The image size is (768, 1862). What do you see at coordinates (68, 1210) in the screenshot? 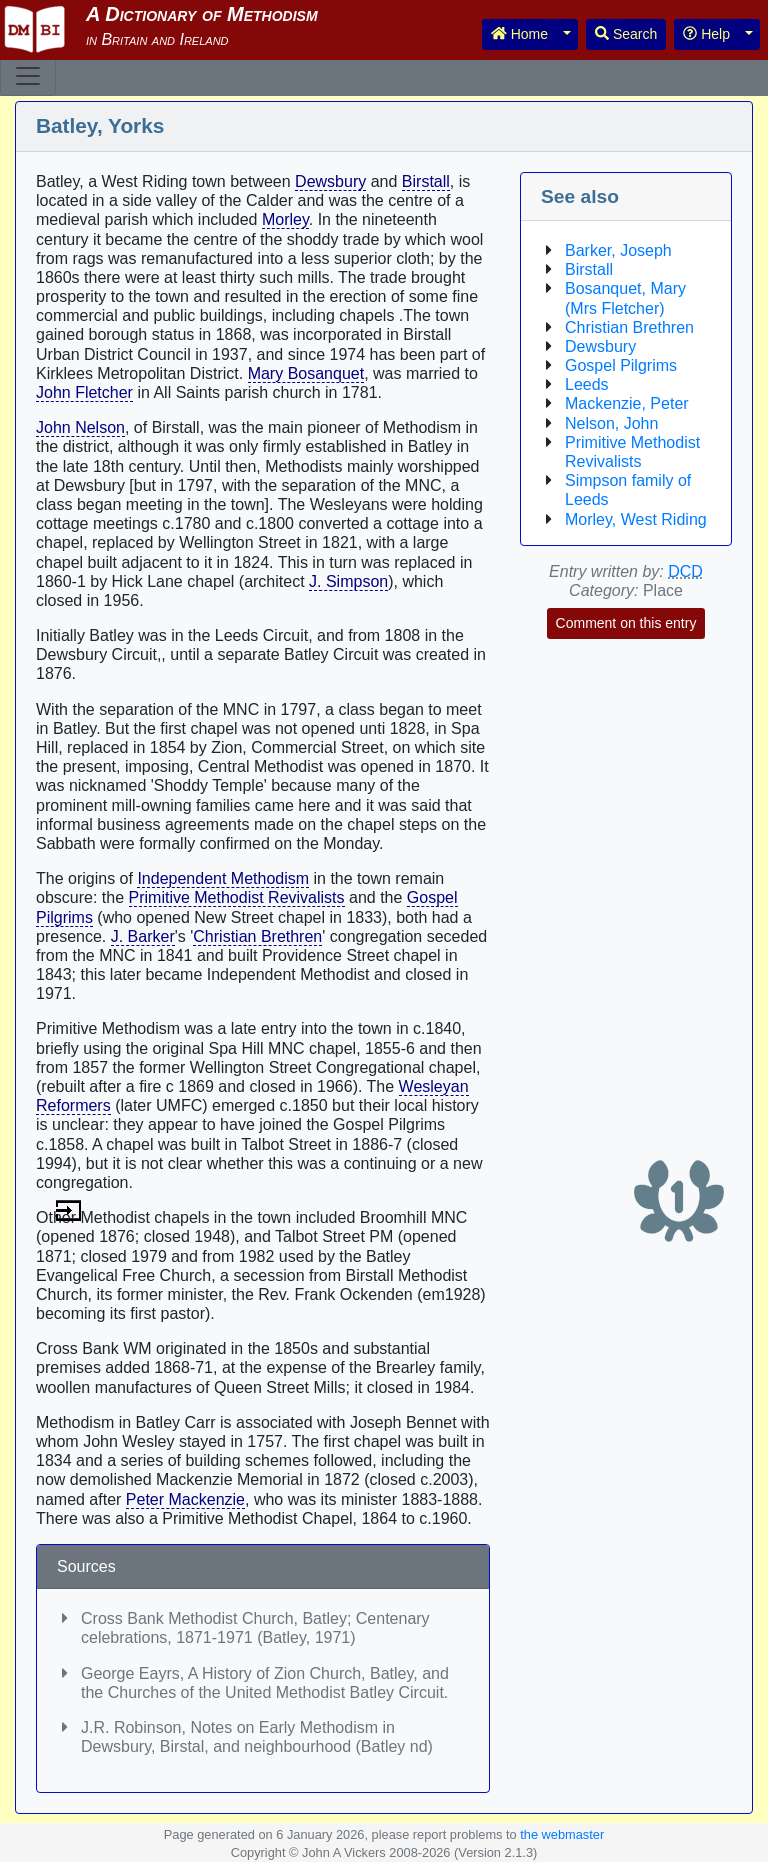
I see `import or input data into the application` at bounding box center [68, 1210].